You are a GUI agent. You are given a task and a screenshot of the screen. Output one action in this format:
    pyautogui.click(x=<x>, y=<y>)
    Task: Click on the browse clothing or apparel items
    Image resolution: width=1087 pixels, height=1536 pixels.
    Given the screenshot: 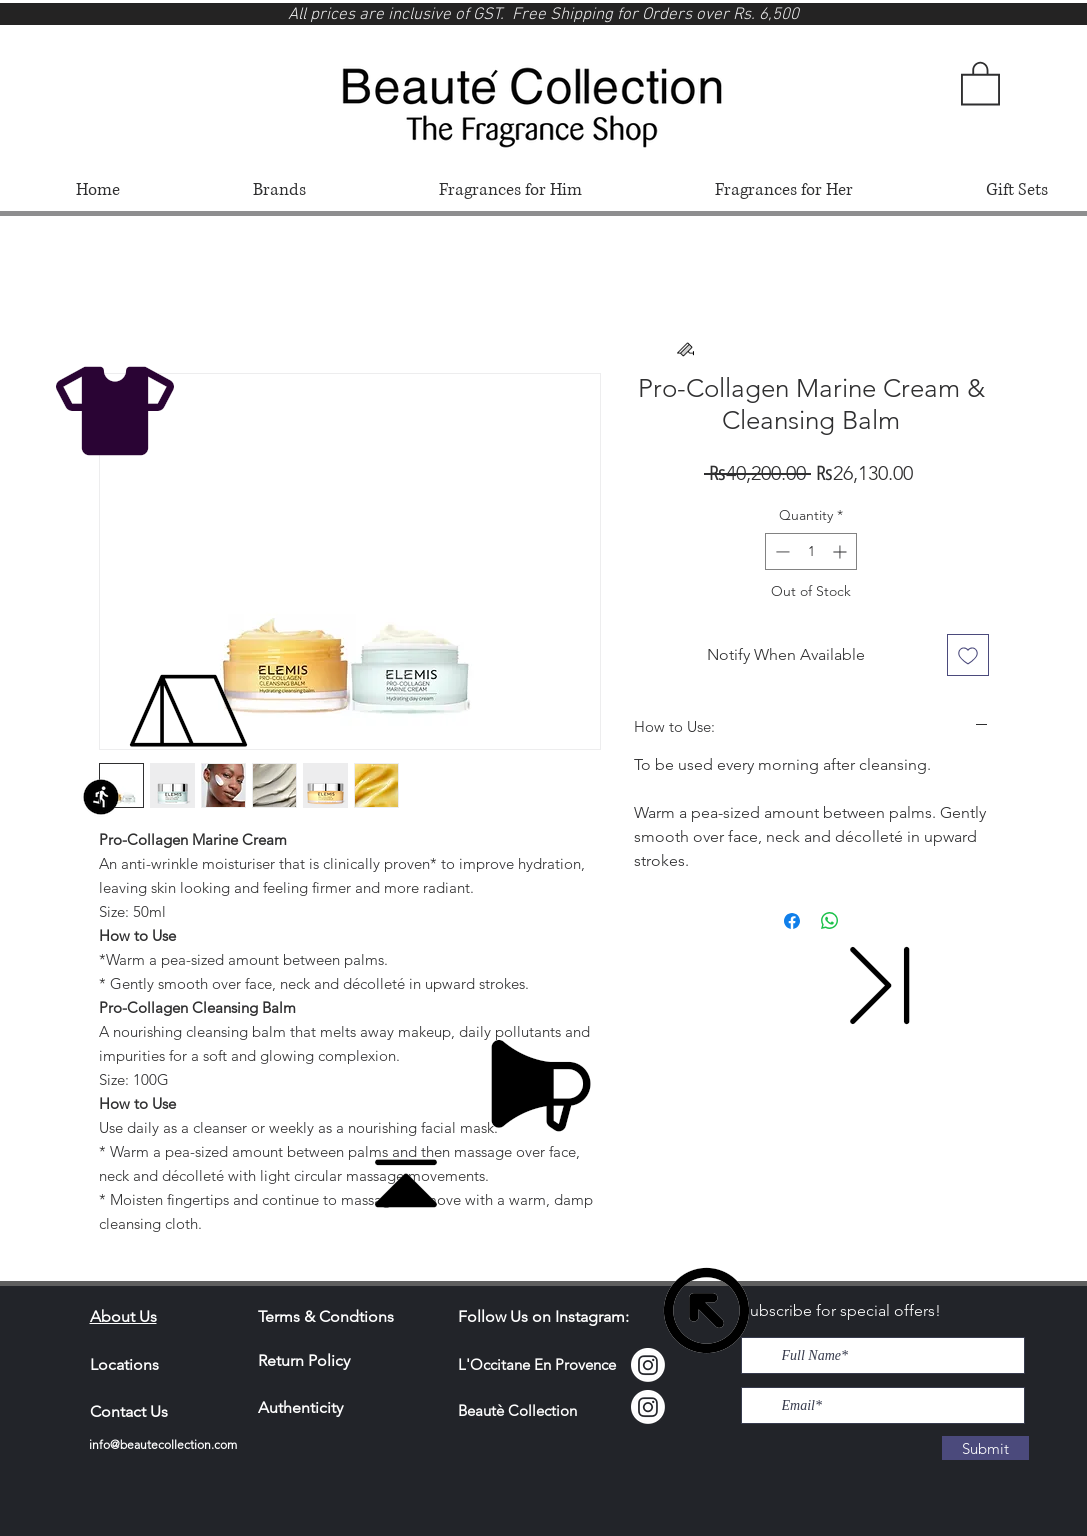 What is the action you would take?
    pyautogui.click(x=115, y=411)
    